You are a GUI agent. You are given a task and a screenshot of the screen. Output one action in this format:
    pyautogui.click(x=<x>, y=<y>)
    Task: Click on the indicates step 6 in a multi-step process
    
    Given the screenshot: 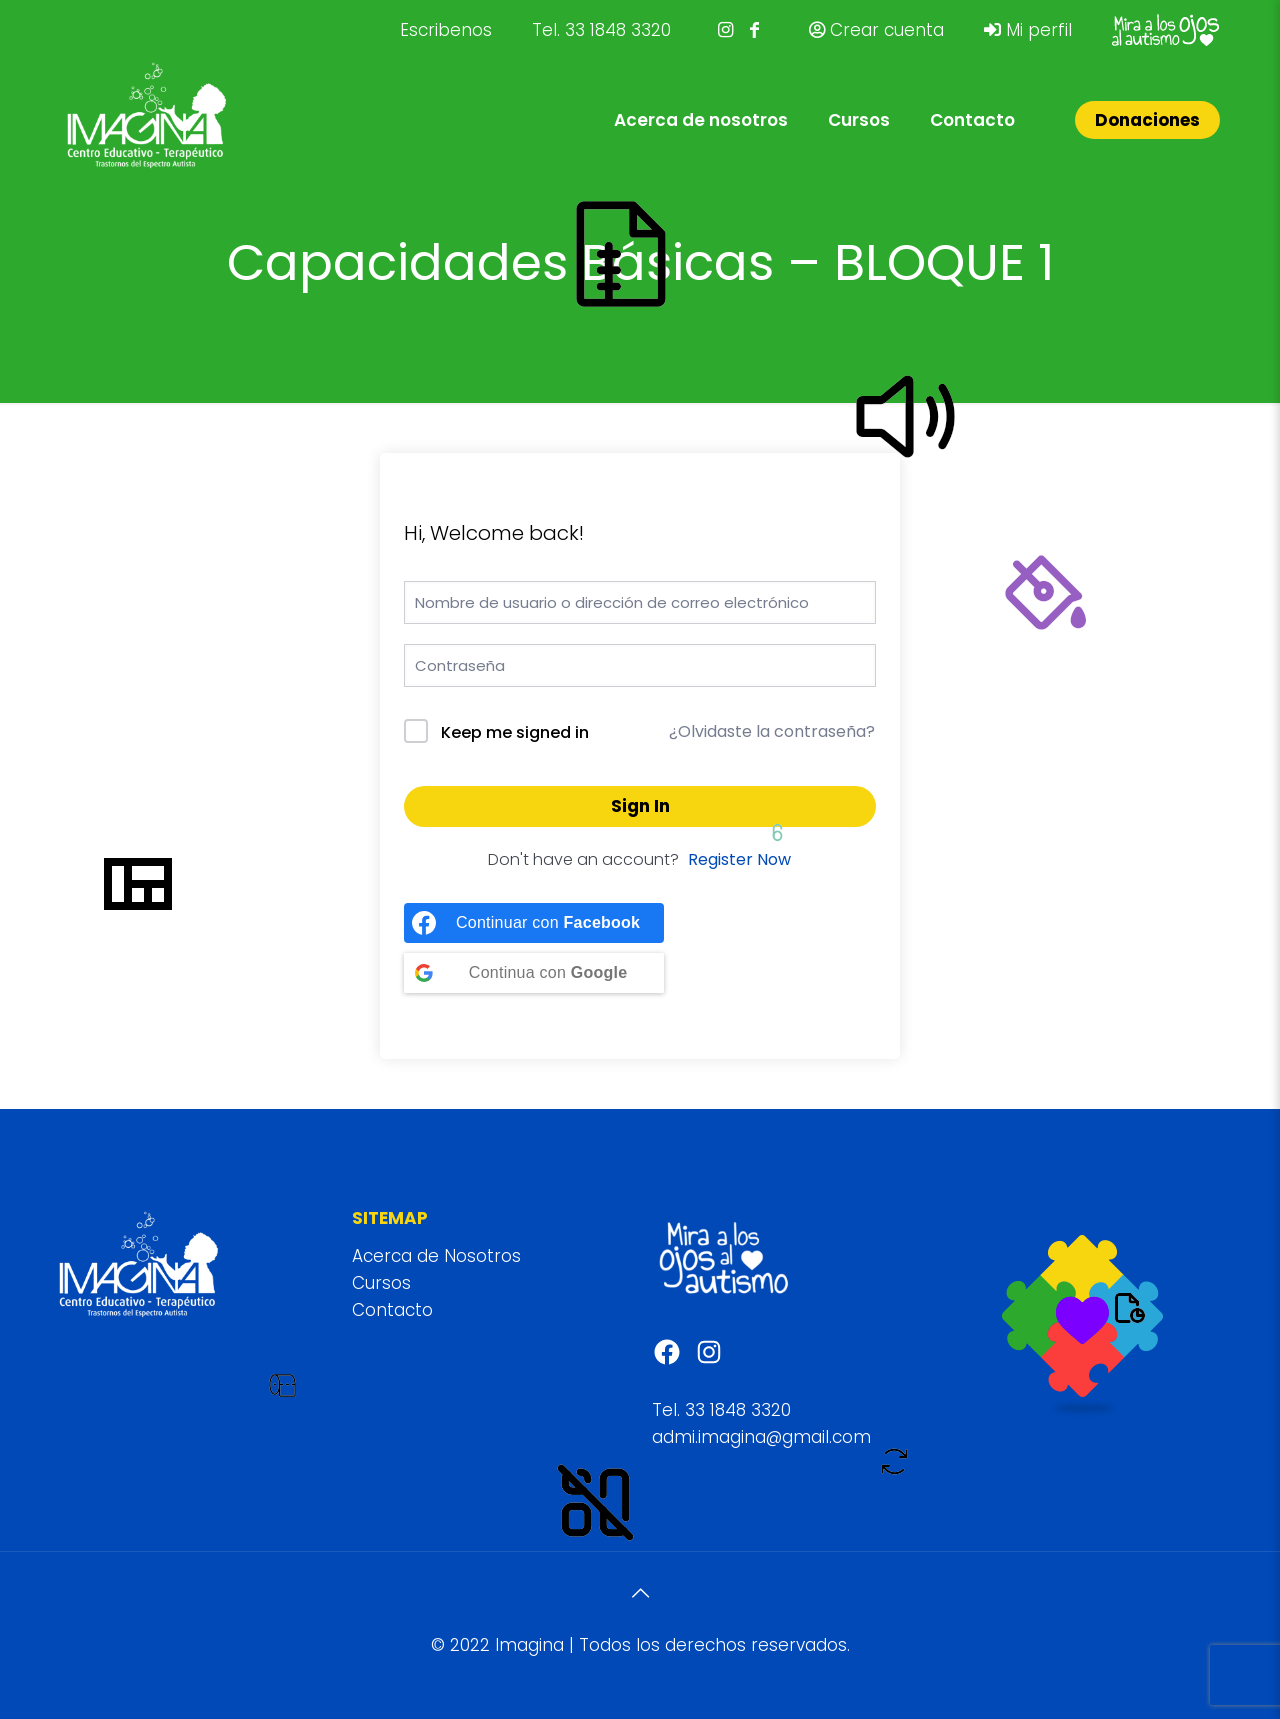 What is the action you would take?
    pyautogui.click(x=777, y=832)
    